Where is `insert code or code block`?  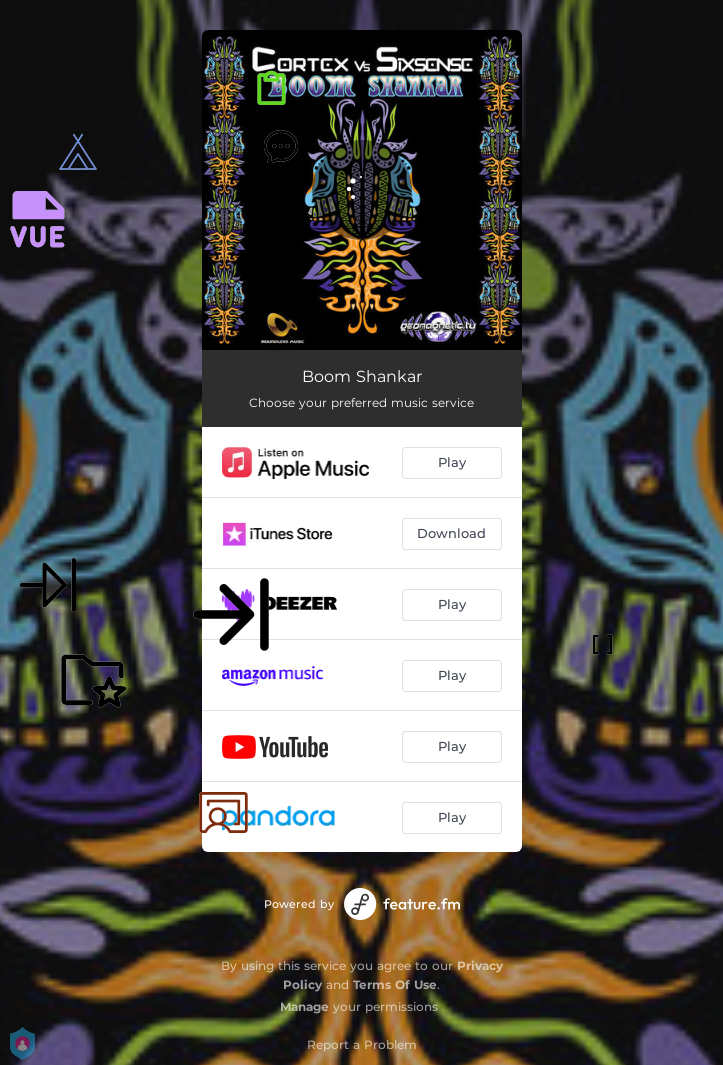 insert code or code block is located at coordinates (602, 644).